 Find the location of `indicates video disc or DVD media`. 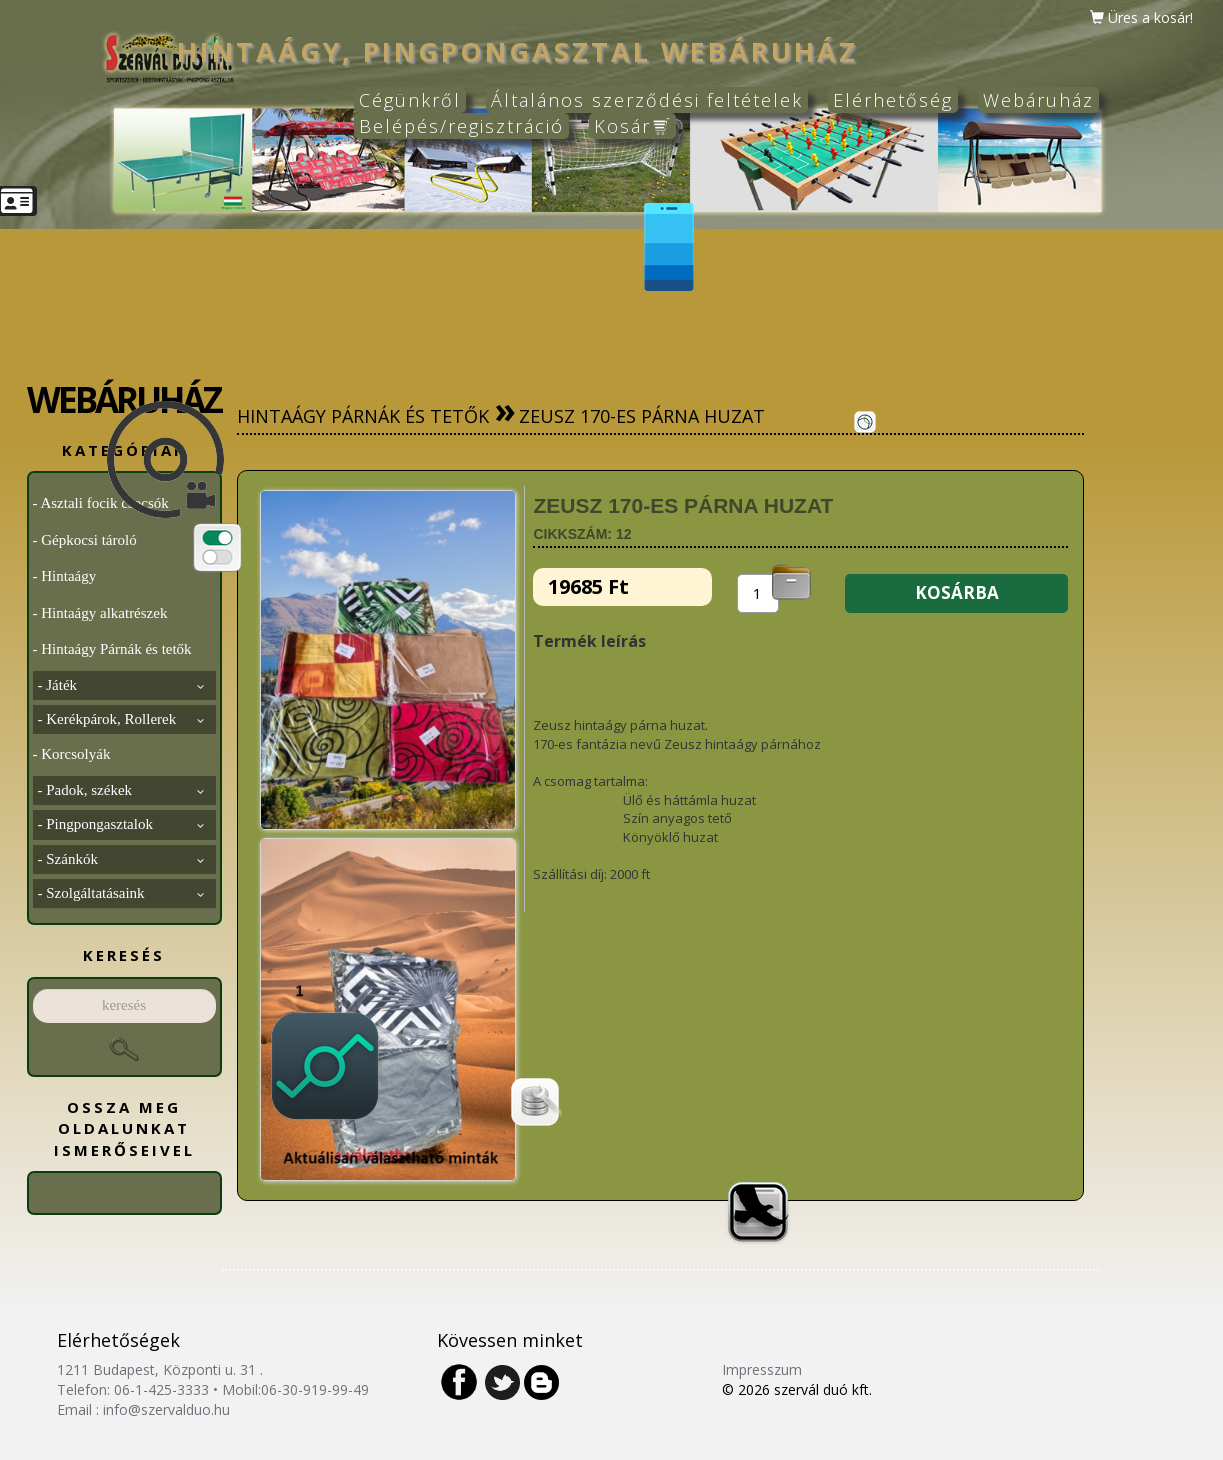

indicates video disc or DVD media is located at coordinates (165, 459).